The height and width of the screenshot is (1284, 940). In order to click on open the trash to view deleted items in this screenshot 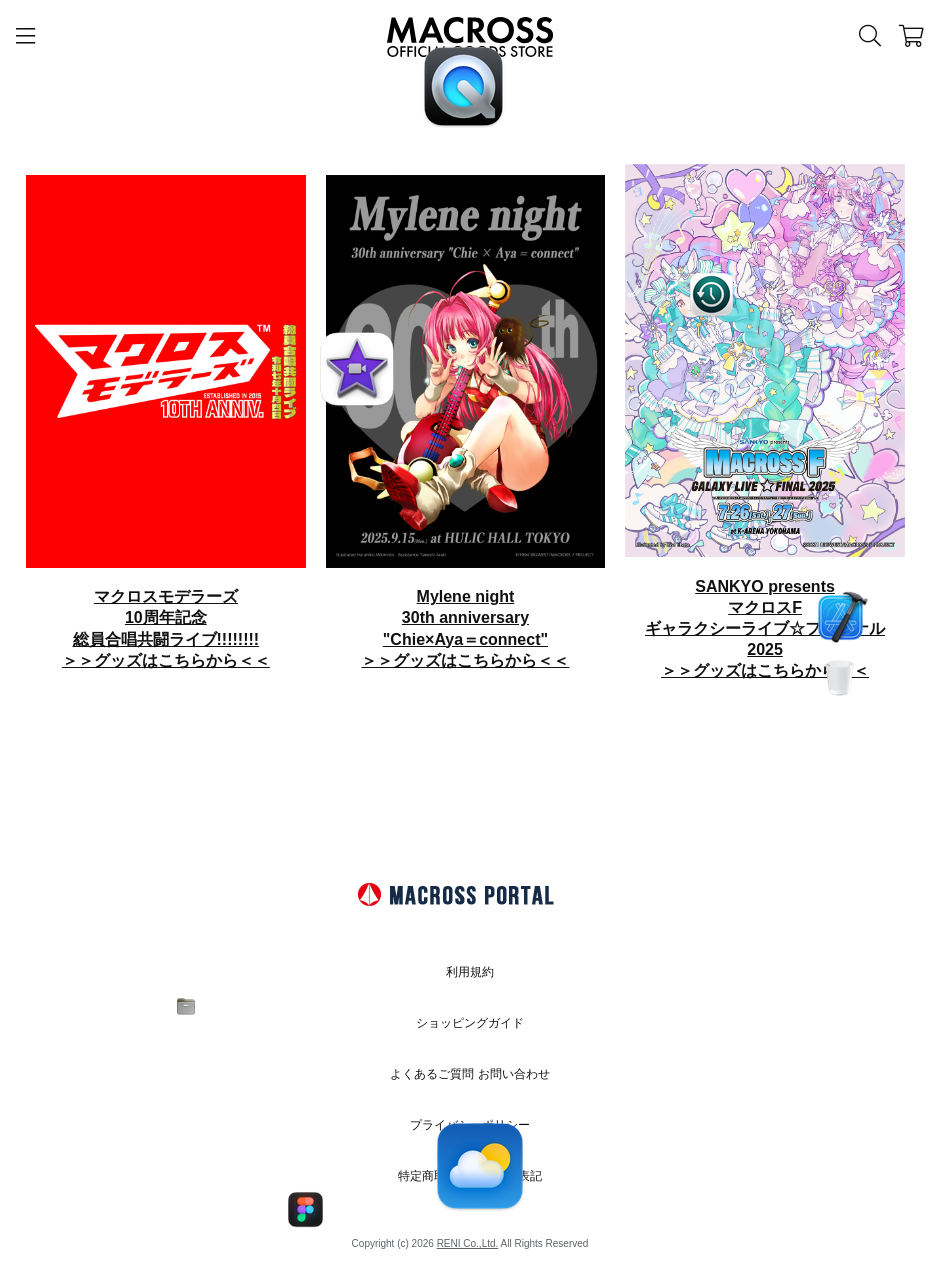, I will do `click(839, 677)`.